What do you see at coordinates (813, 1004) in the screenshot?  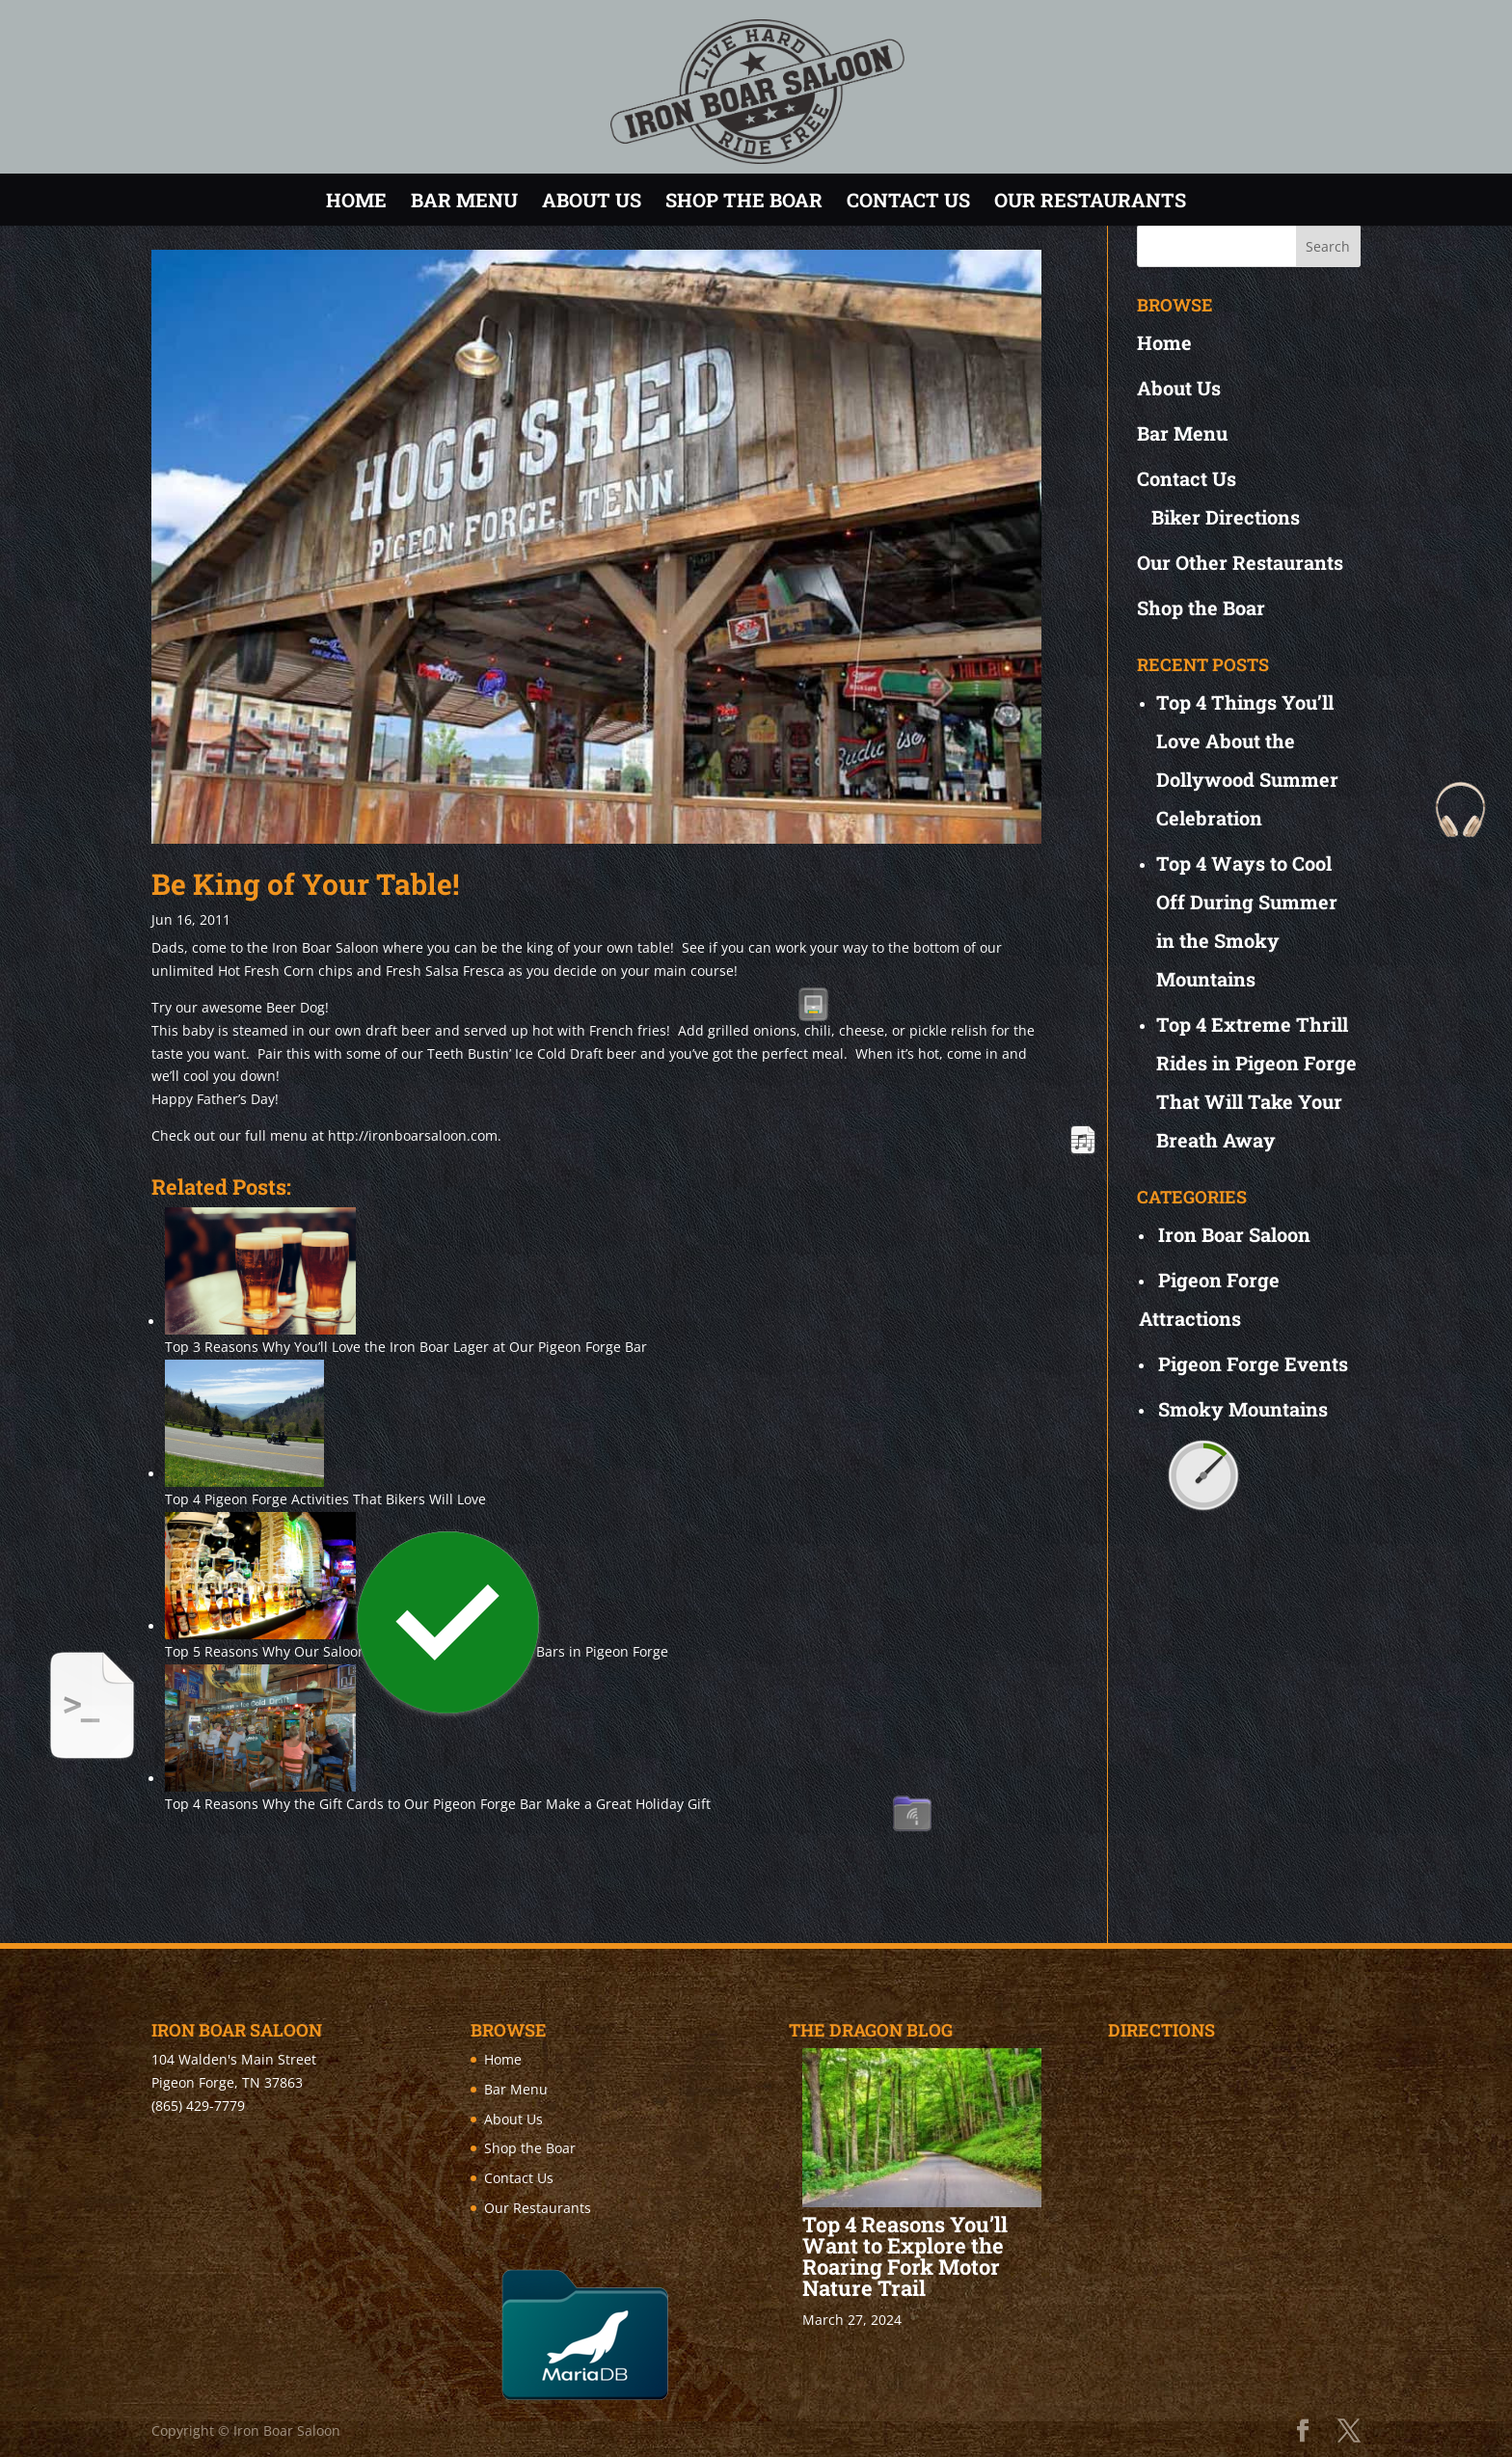 I see `sega genesis/32x rom file` at bounding box center [813, 1004].